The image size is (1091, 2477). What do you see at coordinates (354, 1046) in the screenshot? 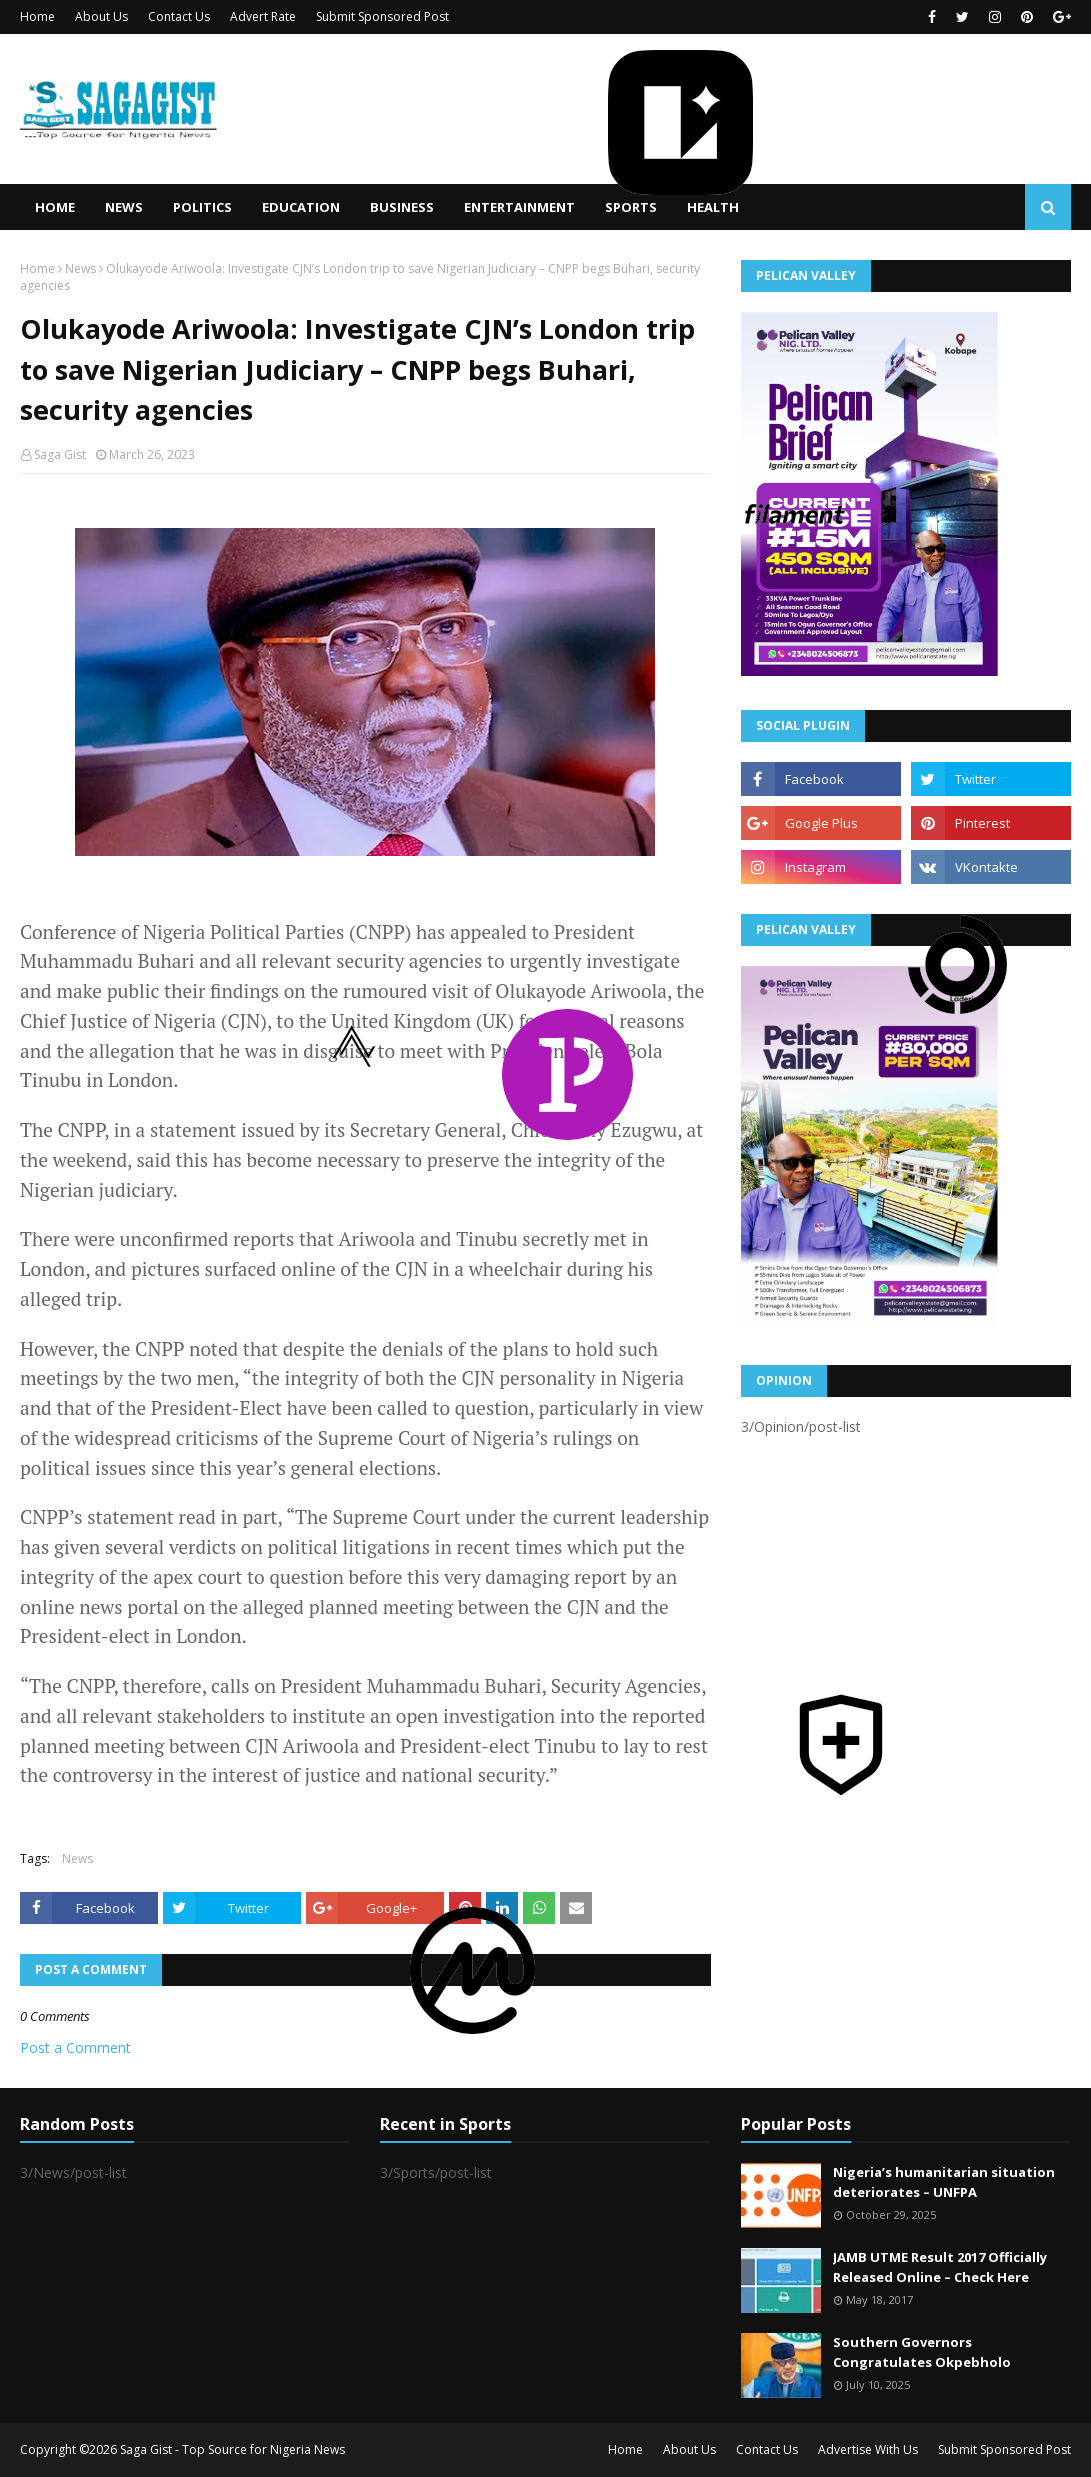
I see `think peaks brand logo` at bounding box center [354, 1046].